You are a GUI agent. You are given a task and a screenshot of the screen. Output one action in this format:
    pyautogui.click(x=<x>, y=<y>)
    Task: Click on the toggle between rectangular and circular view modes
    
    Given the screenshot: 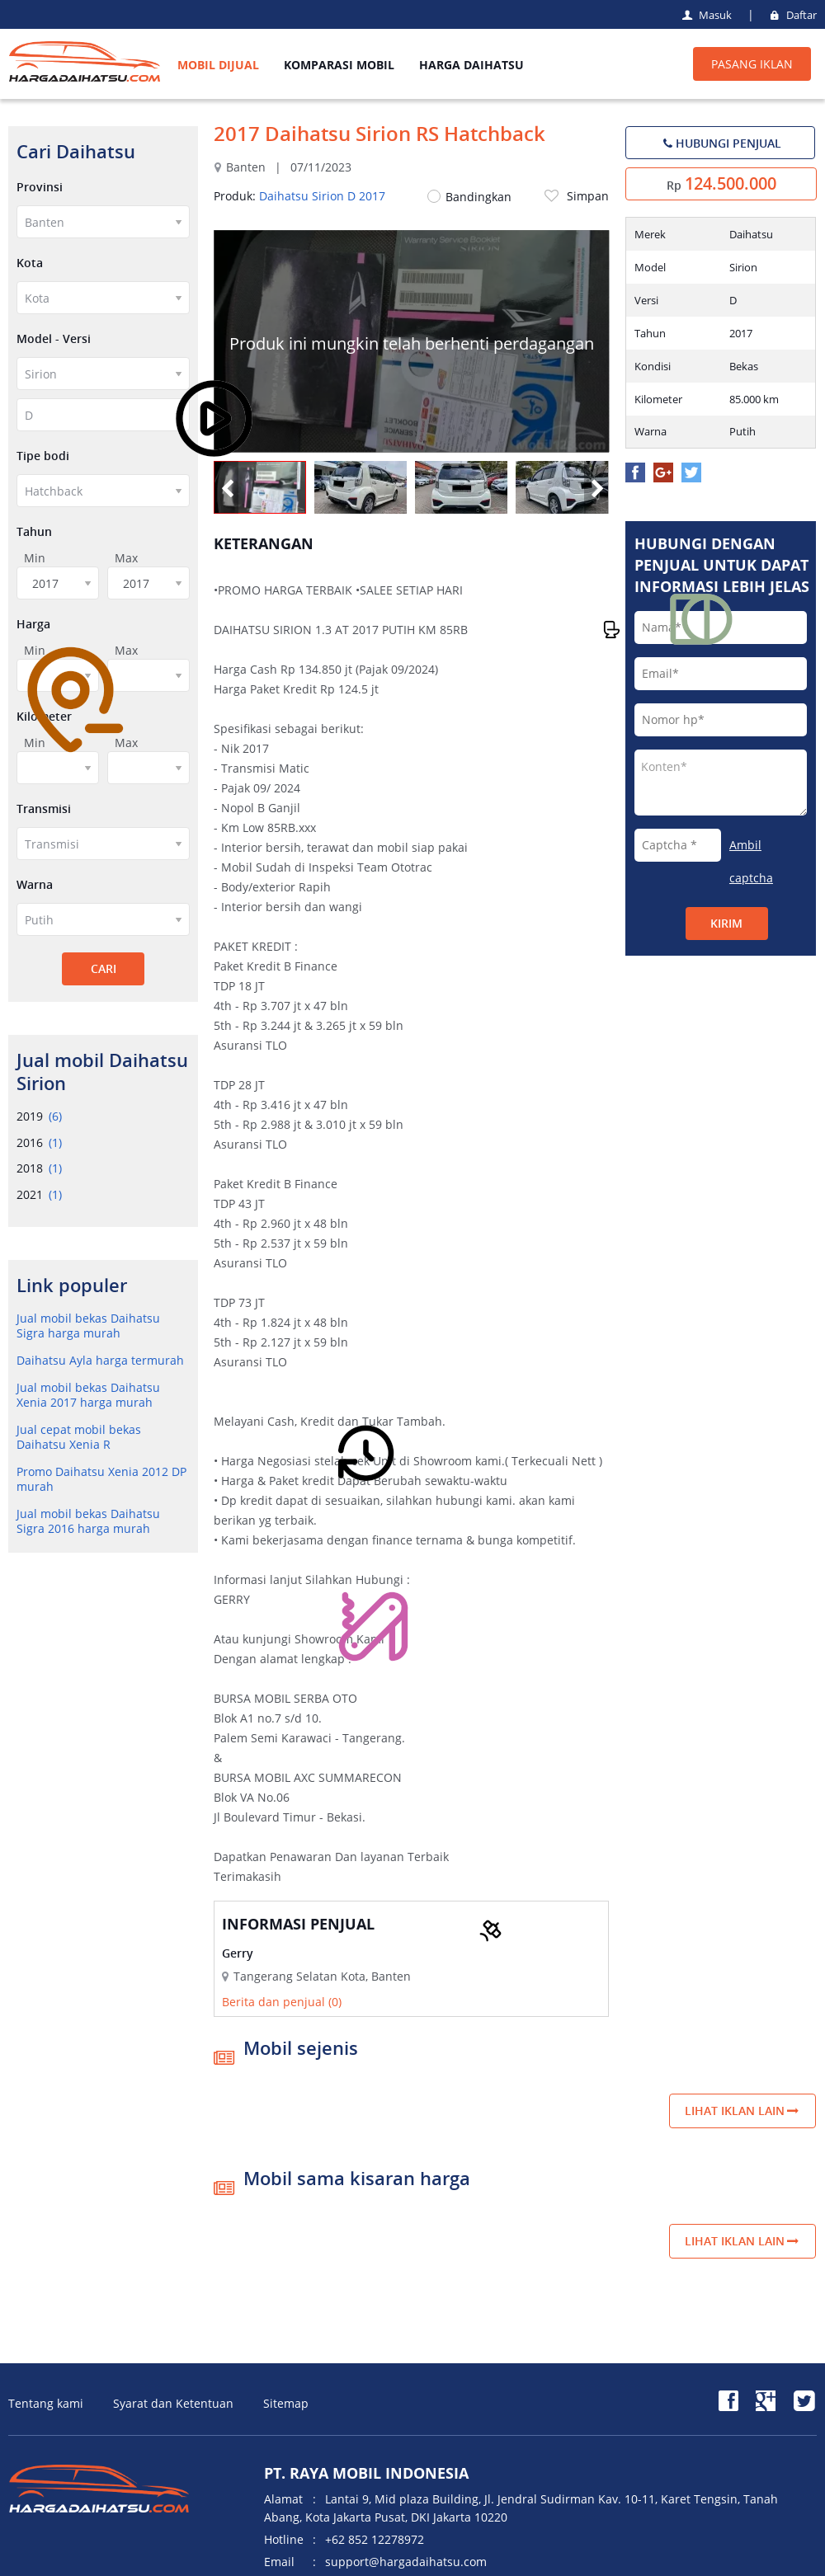 What is the action you would take?
    pyautogui.click(x=701, y=619)
    